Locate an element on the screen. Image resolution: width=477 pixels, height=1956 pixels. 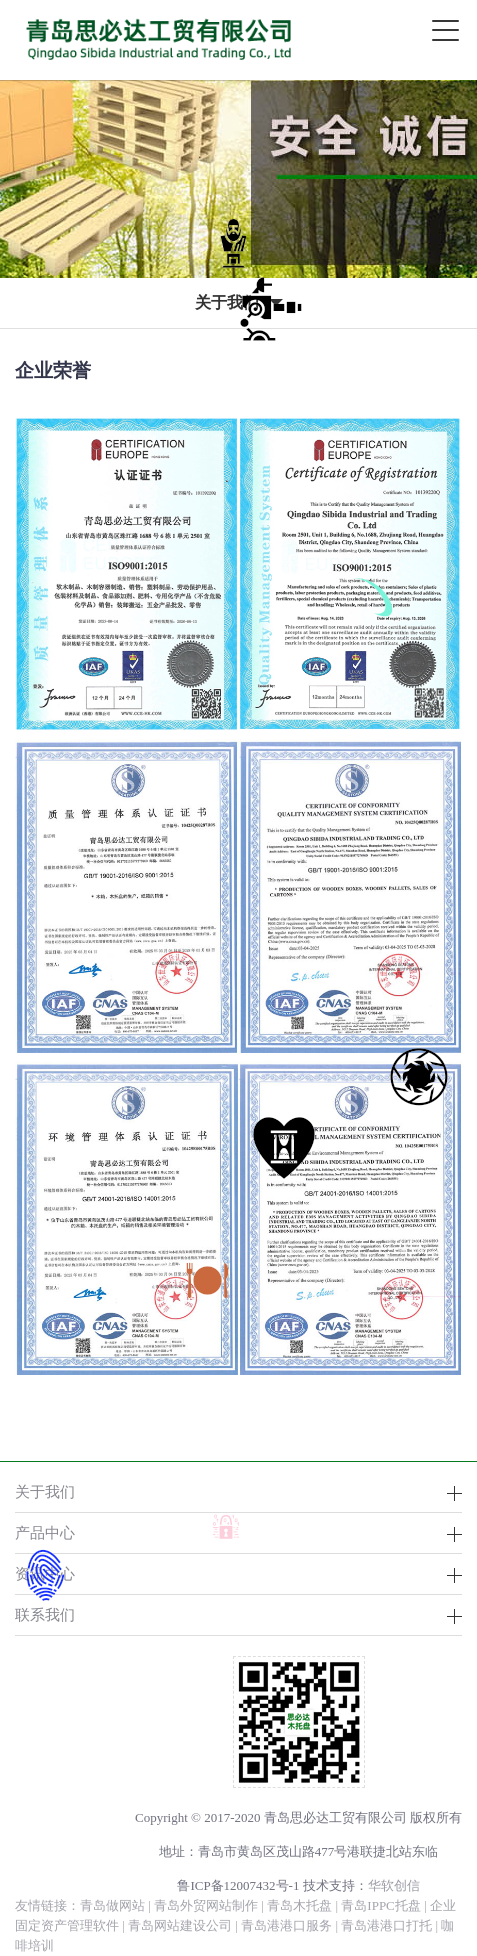
camera aperture or shutter control is located at coordinates (419, 1077).